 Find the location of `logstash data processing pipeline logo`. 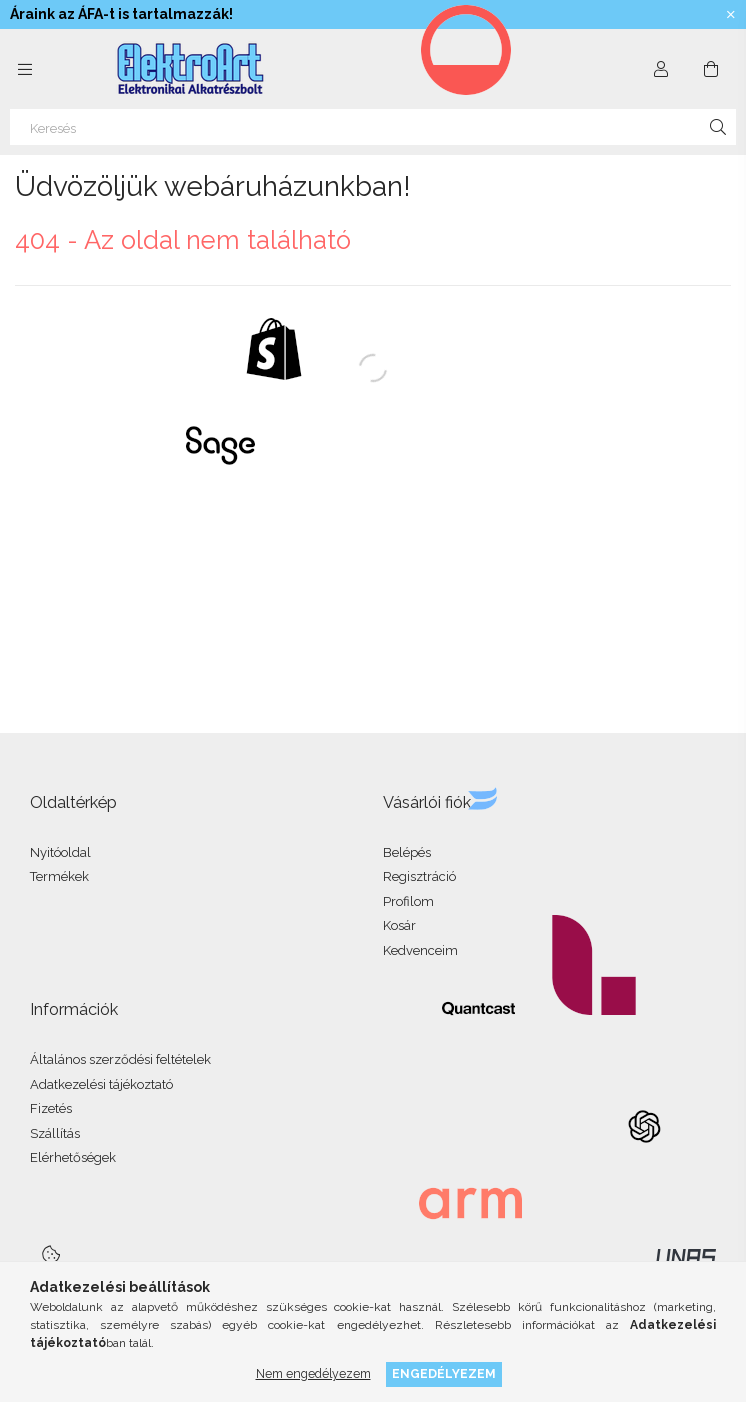

logstash data processing pipeline logo is located at coordinates (594, 965).